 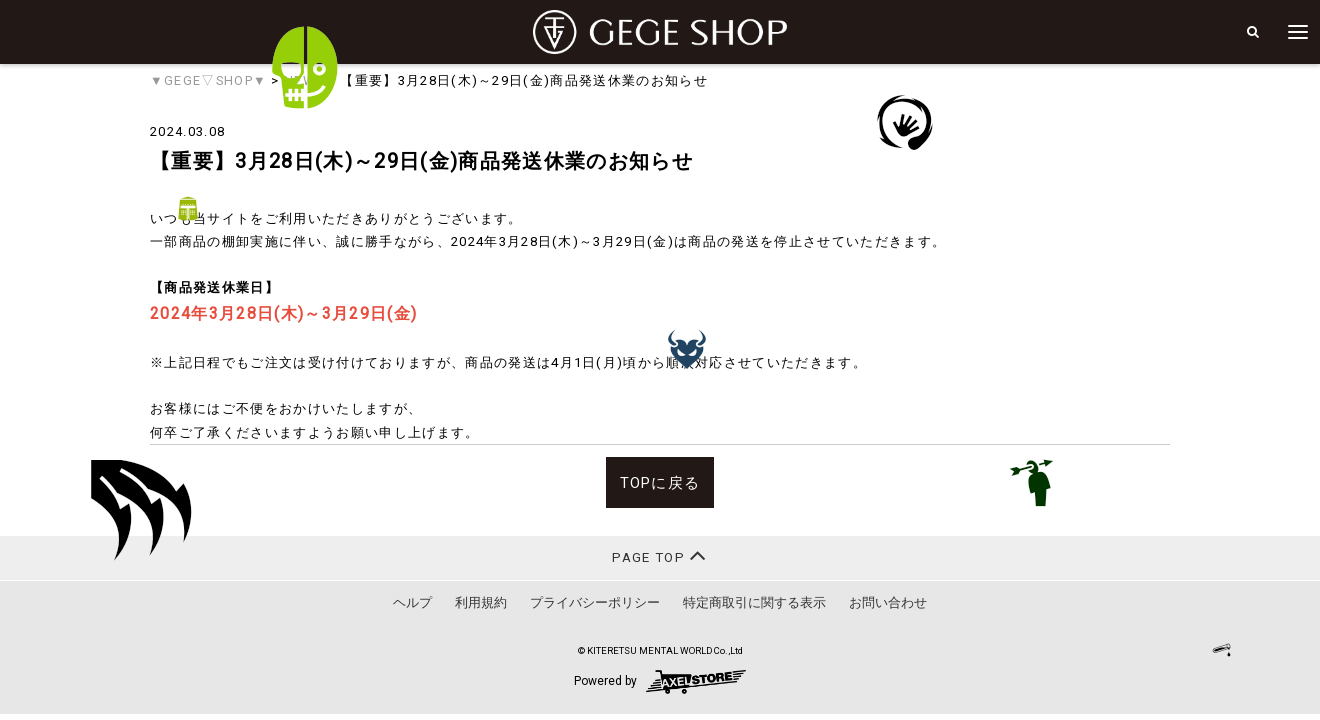 I want to click on indicates a critical hit or headshot in gameplay, so click(x=1033, y=483).